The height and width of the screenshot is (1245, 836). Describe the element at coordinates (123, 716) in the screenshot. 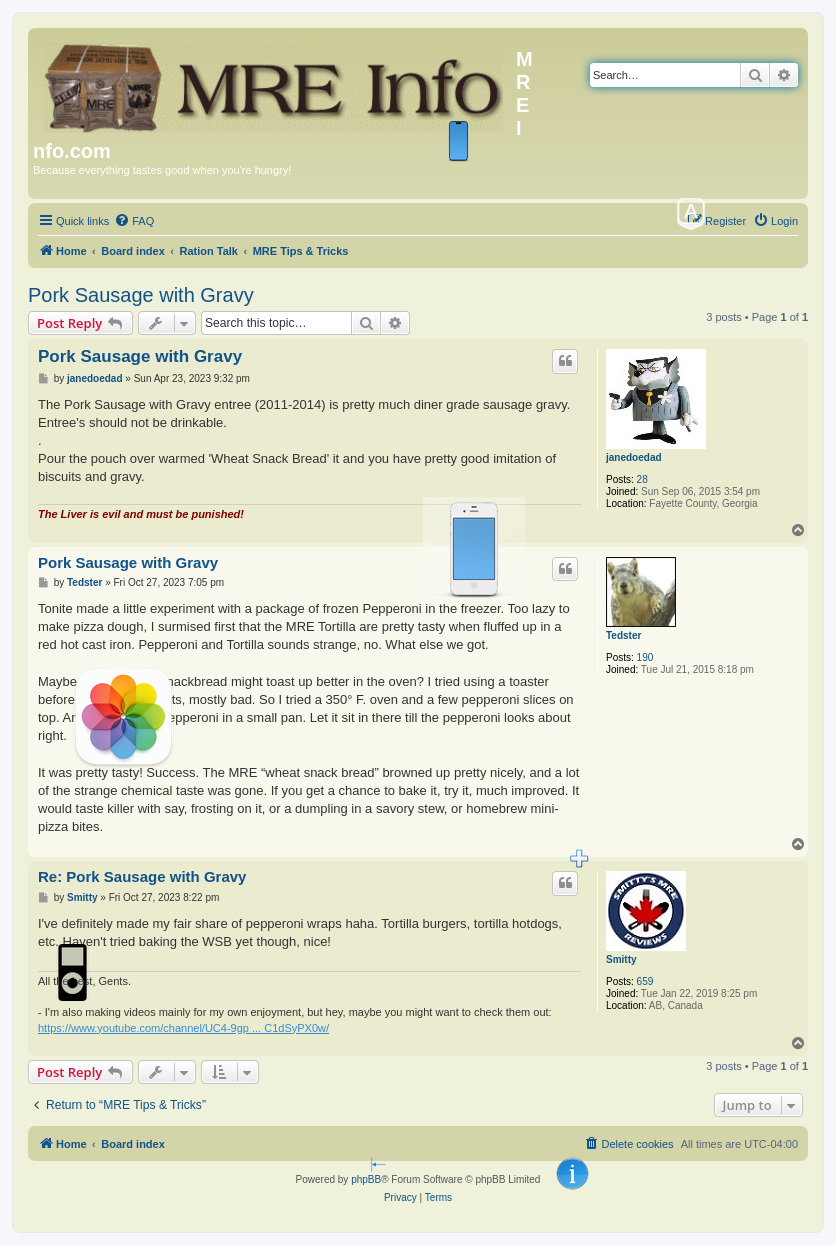

I see `open the photos app` at that location.